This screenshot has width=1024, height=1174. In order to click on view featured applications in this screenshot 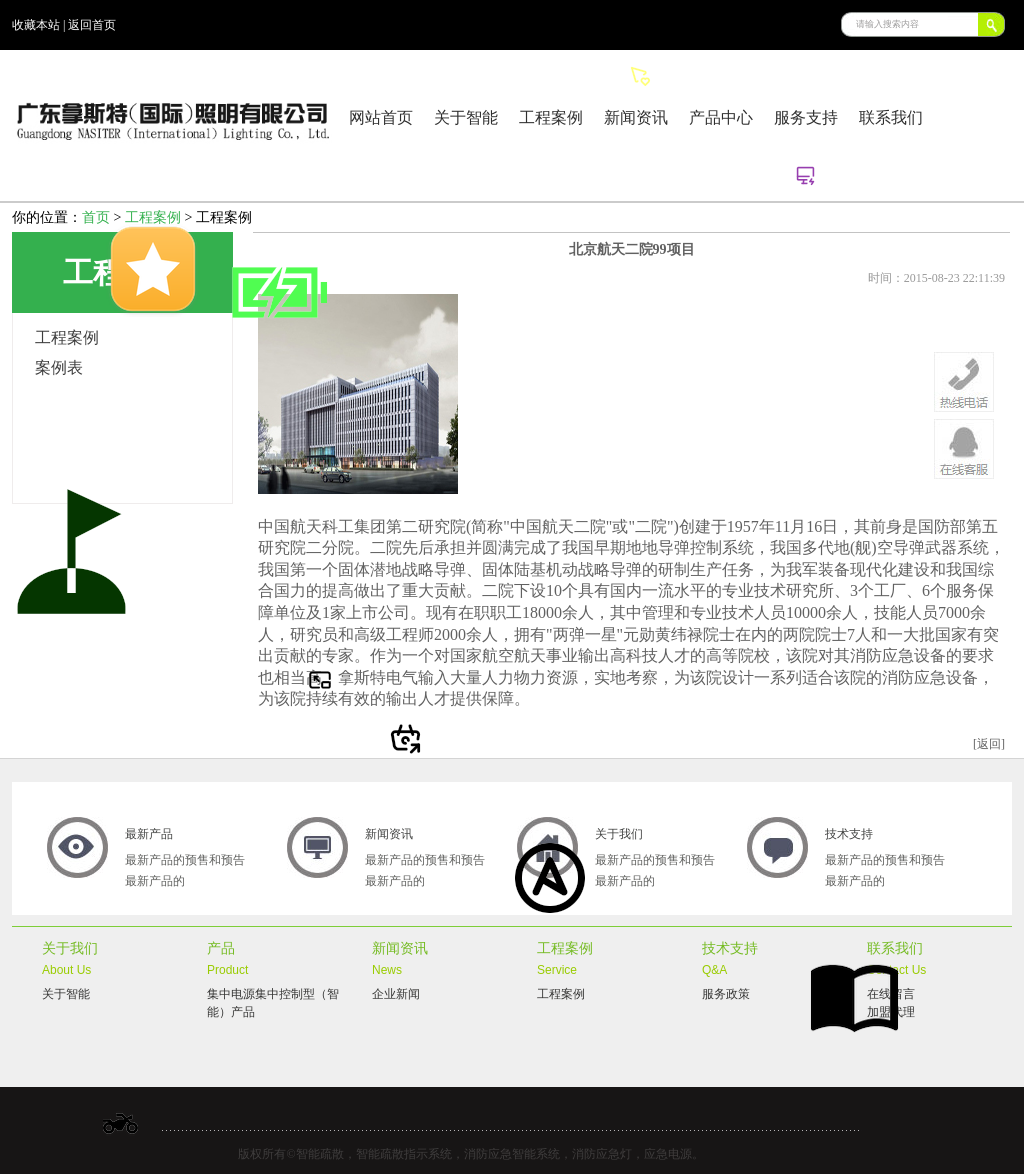, I will do `click(153, 269)`.